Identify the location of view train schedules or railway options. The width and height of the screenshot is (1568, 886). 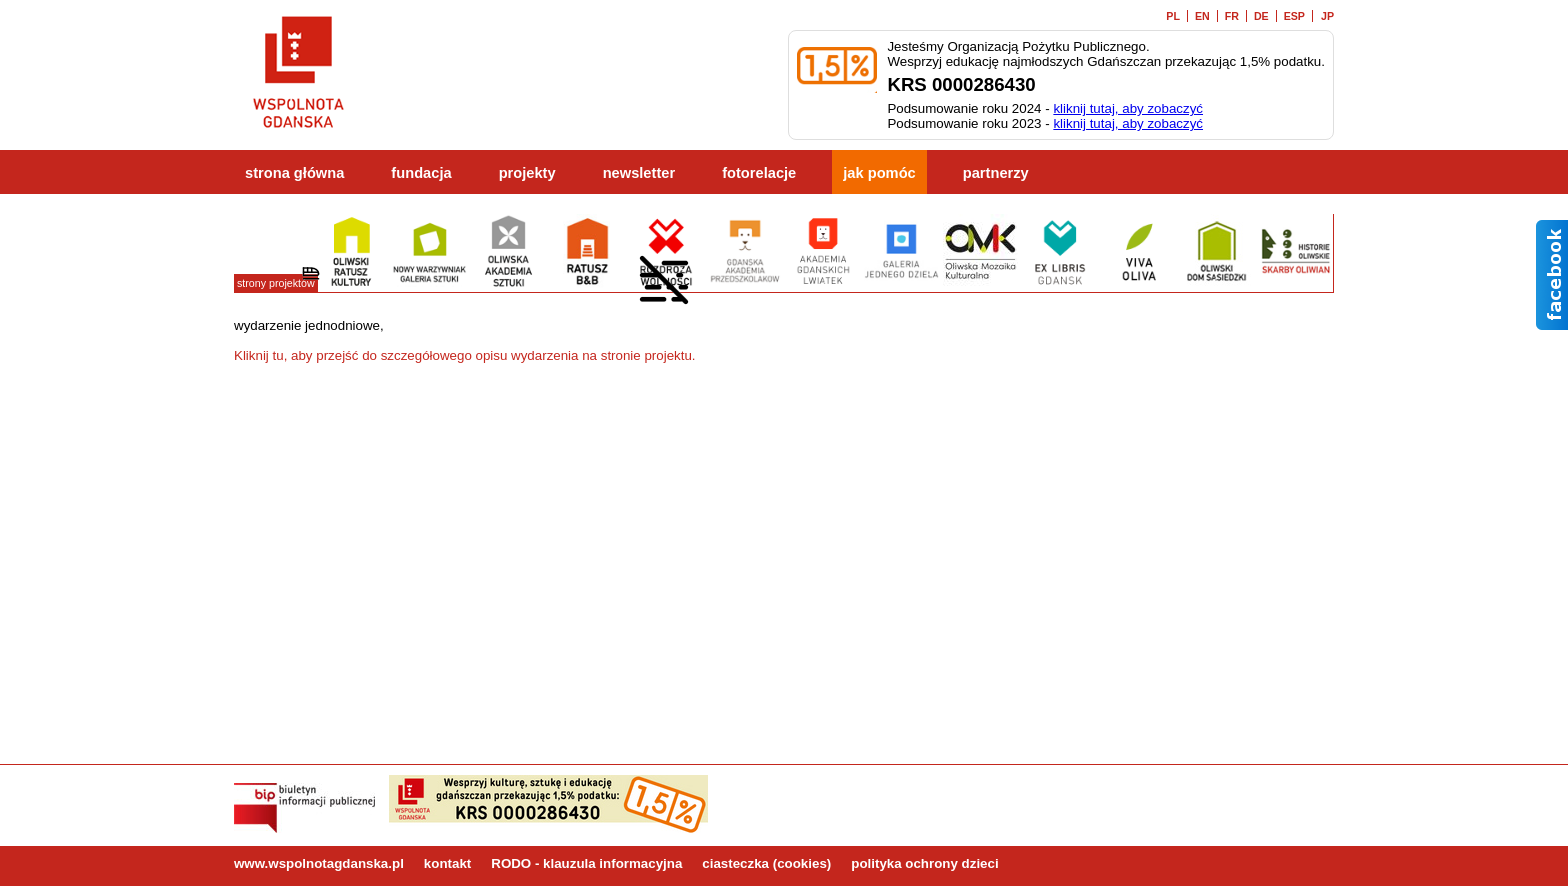
(311, 273).